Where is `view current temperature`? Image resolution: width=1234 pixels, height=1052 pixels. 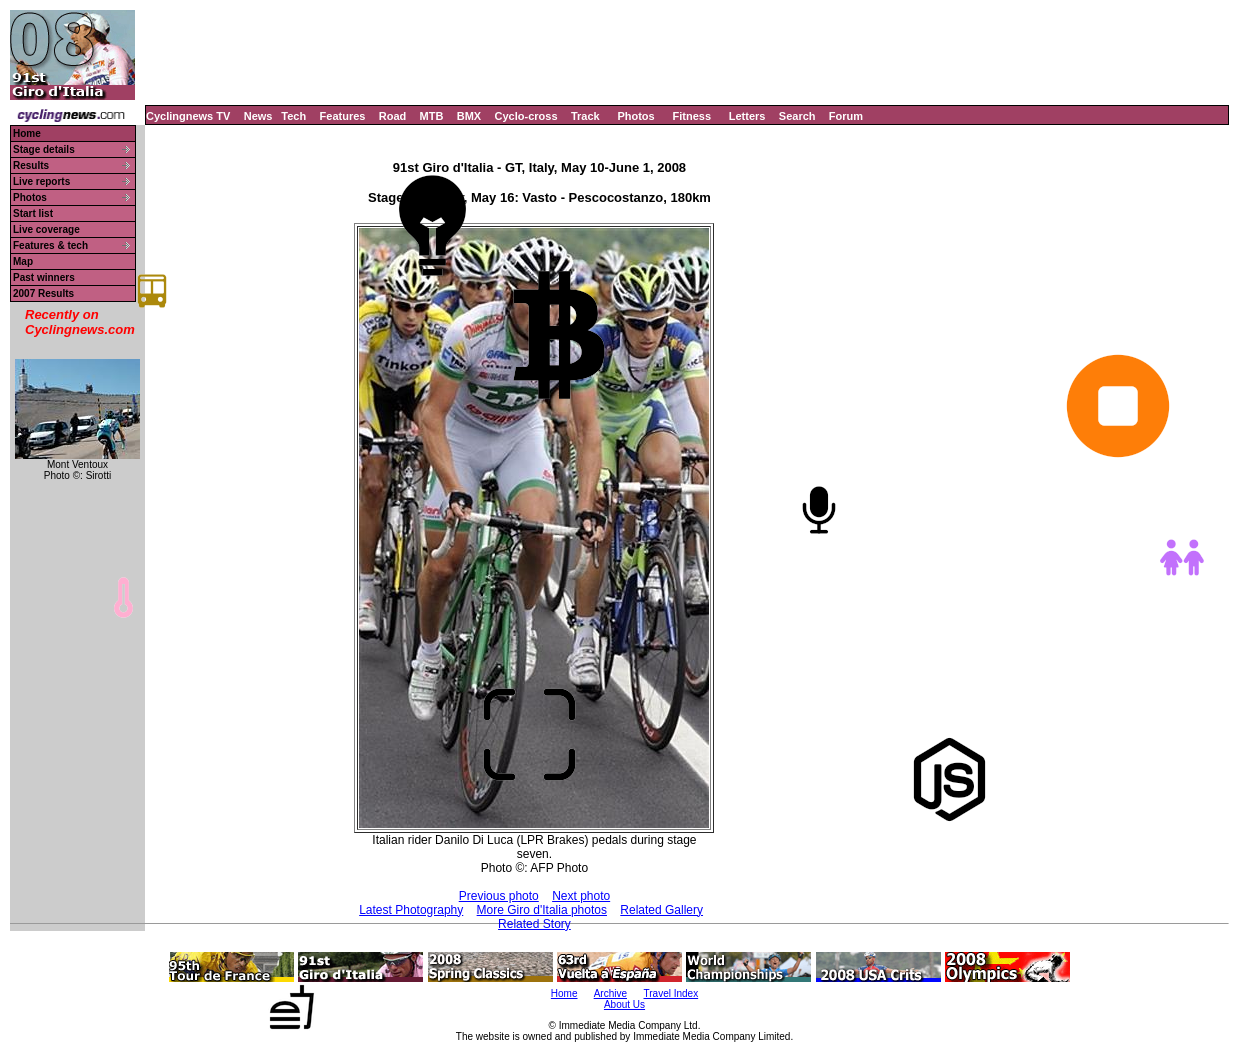
view current temperature is located at coordinates (123, 597).